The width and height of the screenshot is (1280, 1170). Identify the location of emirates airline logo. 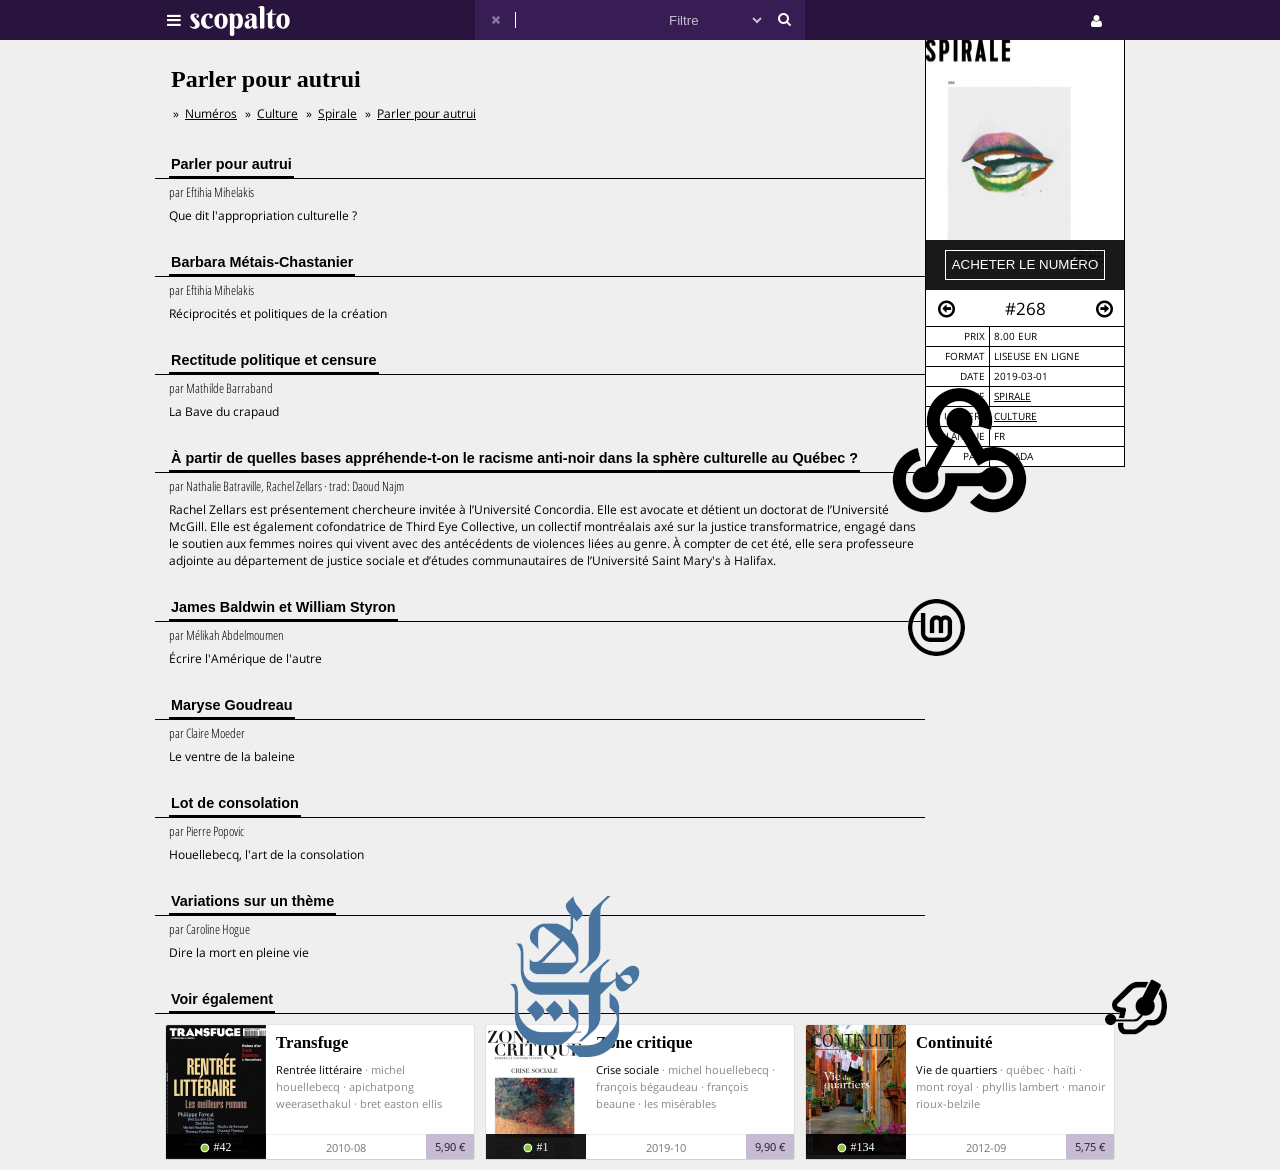
(574, 976).